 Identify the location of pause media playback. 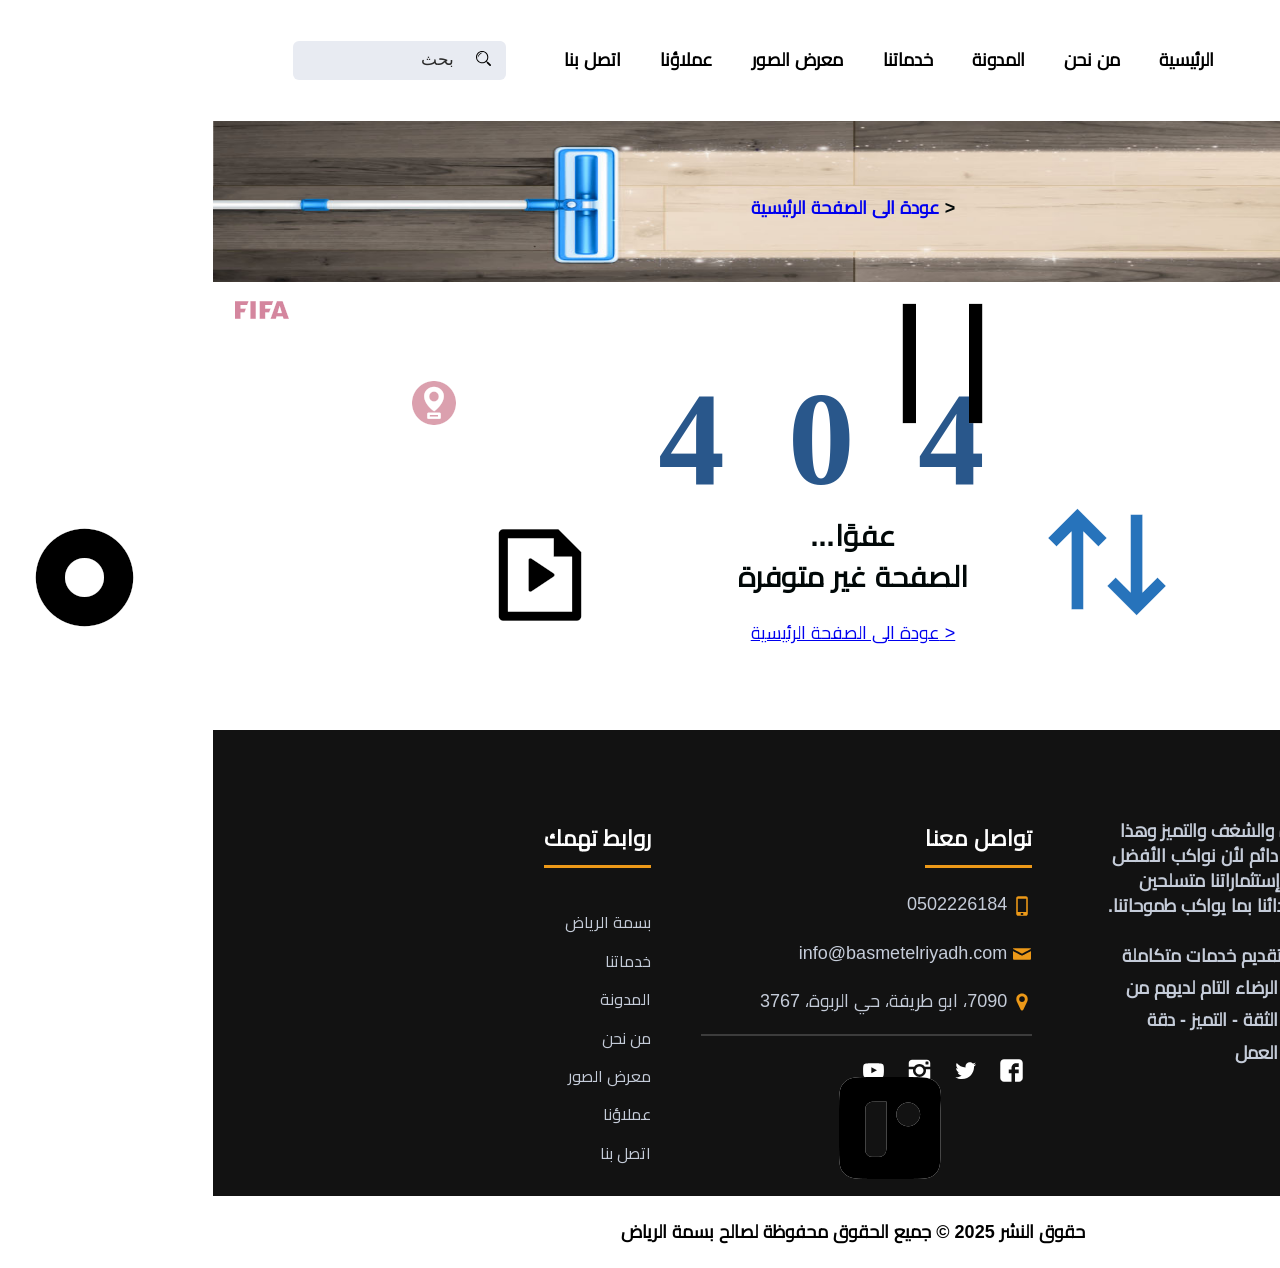
(942, 363).